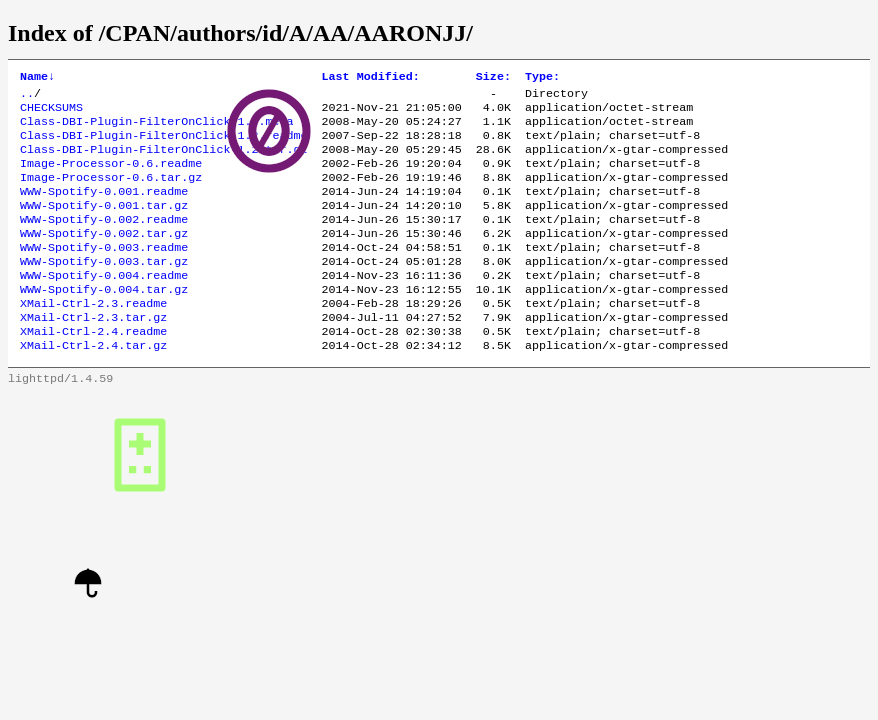 The image size is (878, 720). Describe the element at coordinates (88, 583) in the screenshot. I see `view weather protection or rain forecast` at that location.